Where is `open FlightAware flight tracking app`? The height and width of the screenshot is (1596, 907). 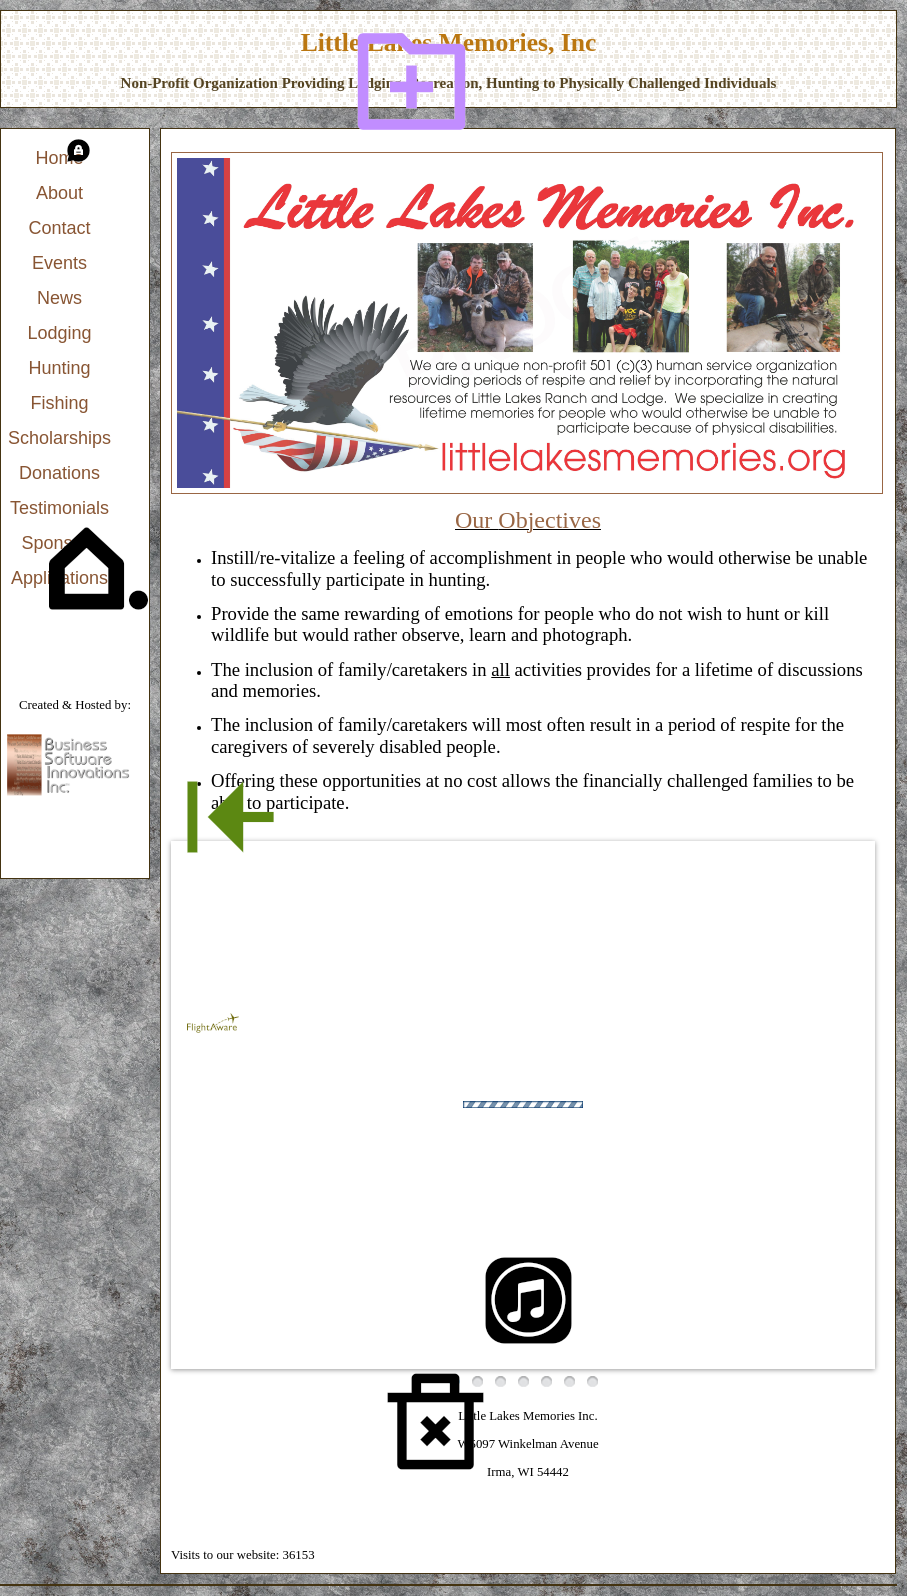 open FlightAware flight tracking app is located at coordinates (213, 1023).